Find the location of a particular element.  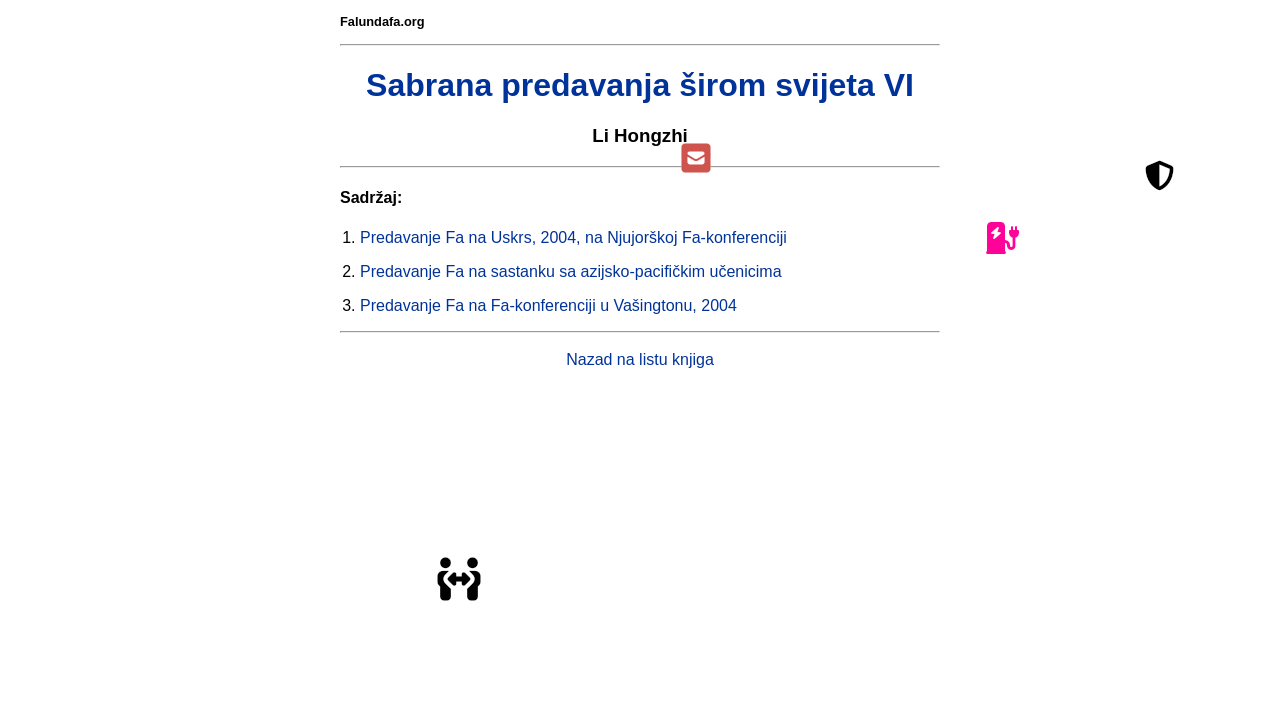

indicates social distancing or maintaining space between people is located at coordinates (459, 579).